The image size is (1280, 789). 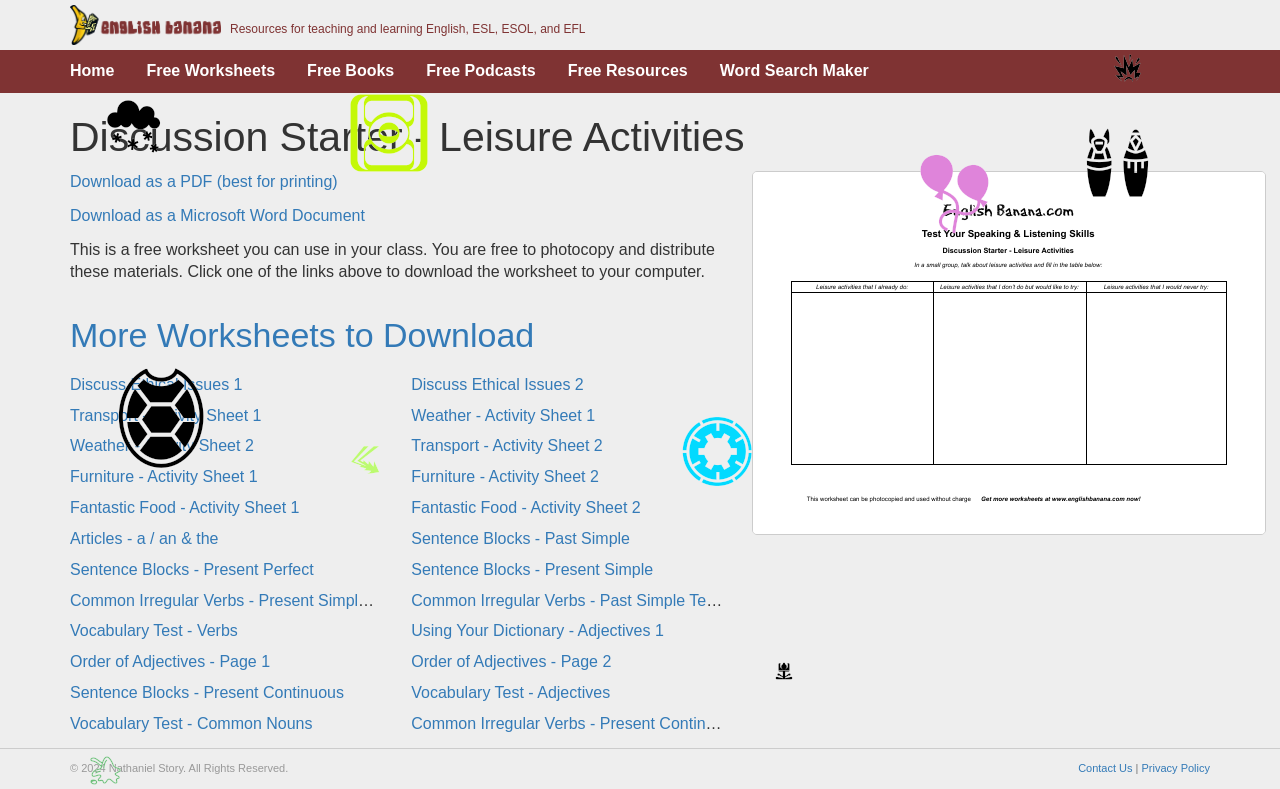 What do you see at coordinates (1117, 162) in the screenshot?
I see `access ancient Egyptian artifacts or collectibles` at bounding box center [1117, 162].